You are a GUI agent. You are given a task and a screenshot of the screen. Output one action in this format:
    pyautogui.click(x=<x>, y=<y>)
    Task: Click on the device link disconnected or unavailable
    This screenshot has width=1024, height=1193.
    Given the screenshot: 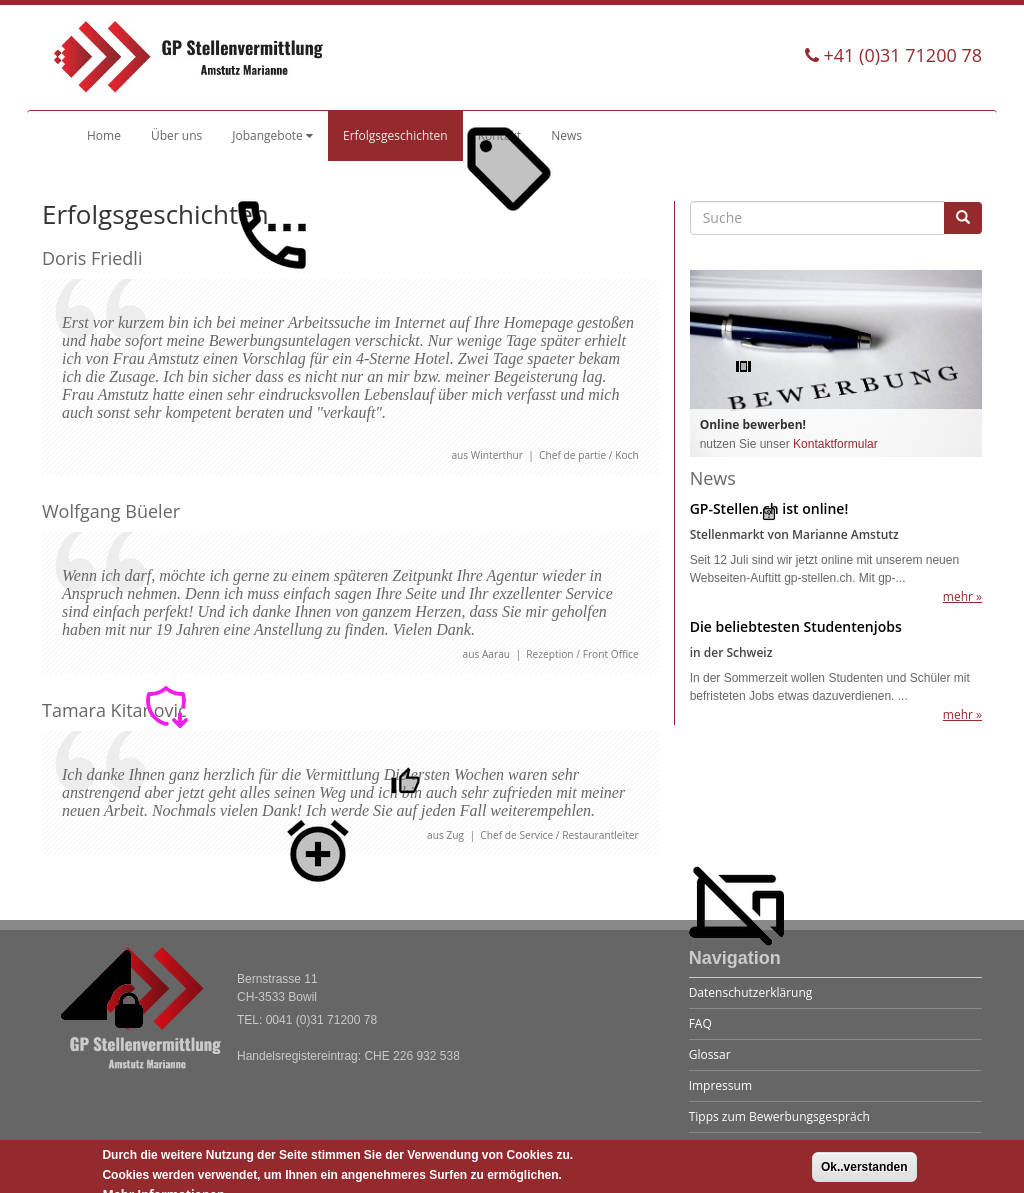 What is the action you would take?
    pyautogui.click(x=736, y=906)
    